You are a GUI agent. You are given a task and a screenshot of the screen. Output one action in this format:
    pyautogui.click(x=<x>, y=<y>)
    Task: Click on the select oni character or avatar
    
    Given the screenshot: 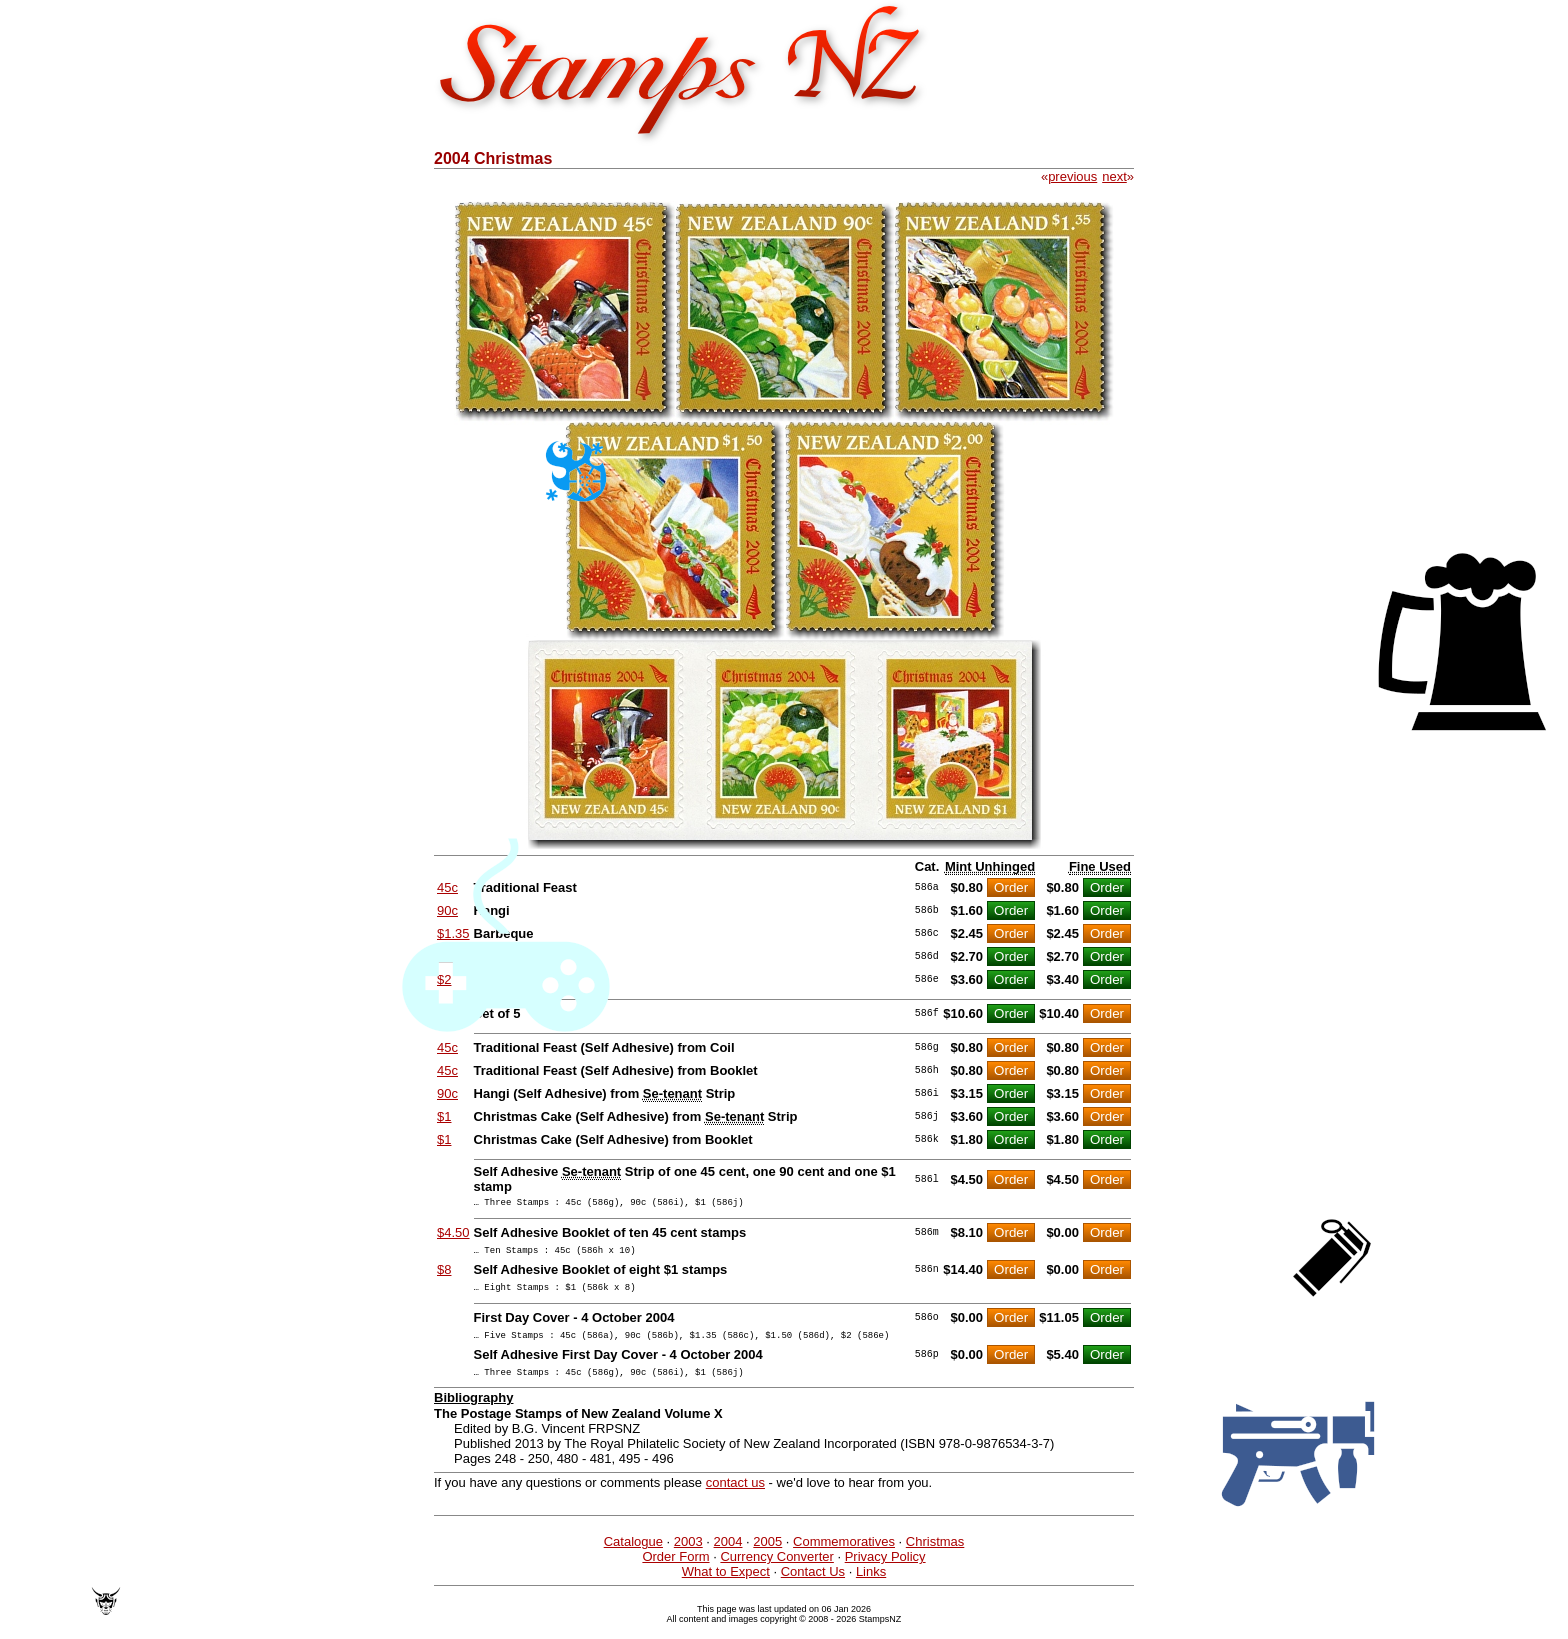 What is the action you would take?
    pyautogui.click(x=106, y=1601)
    